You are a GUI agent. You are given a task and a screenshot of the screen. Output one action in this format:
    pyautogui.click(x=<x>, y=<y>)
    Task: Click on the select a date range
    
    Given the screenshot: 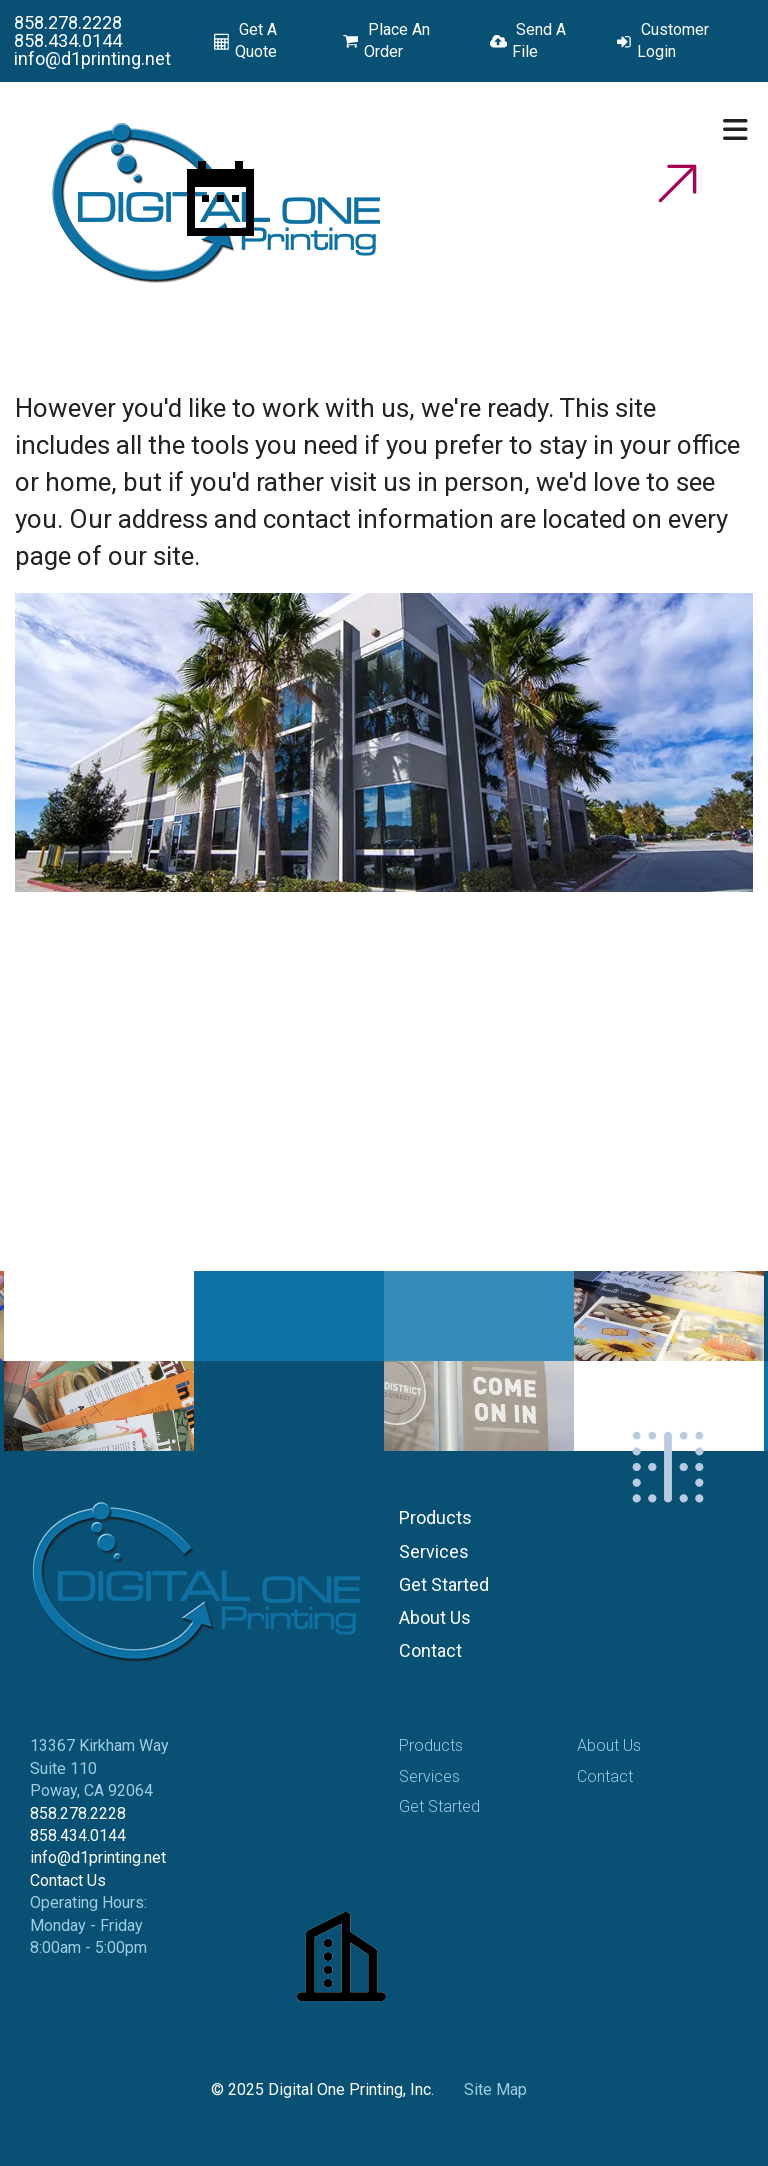 What is the action you would take?
    pyautogui.click(x=220, y=198)
    